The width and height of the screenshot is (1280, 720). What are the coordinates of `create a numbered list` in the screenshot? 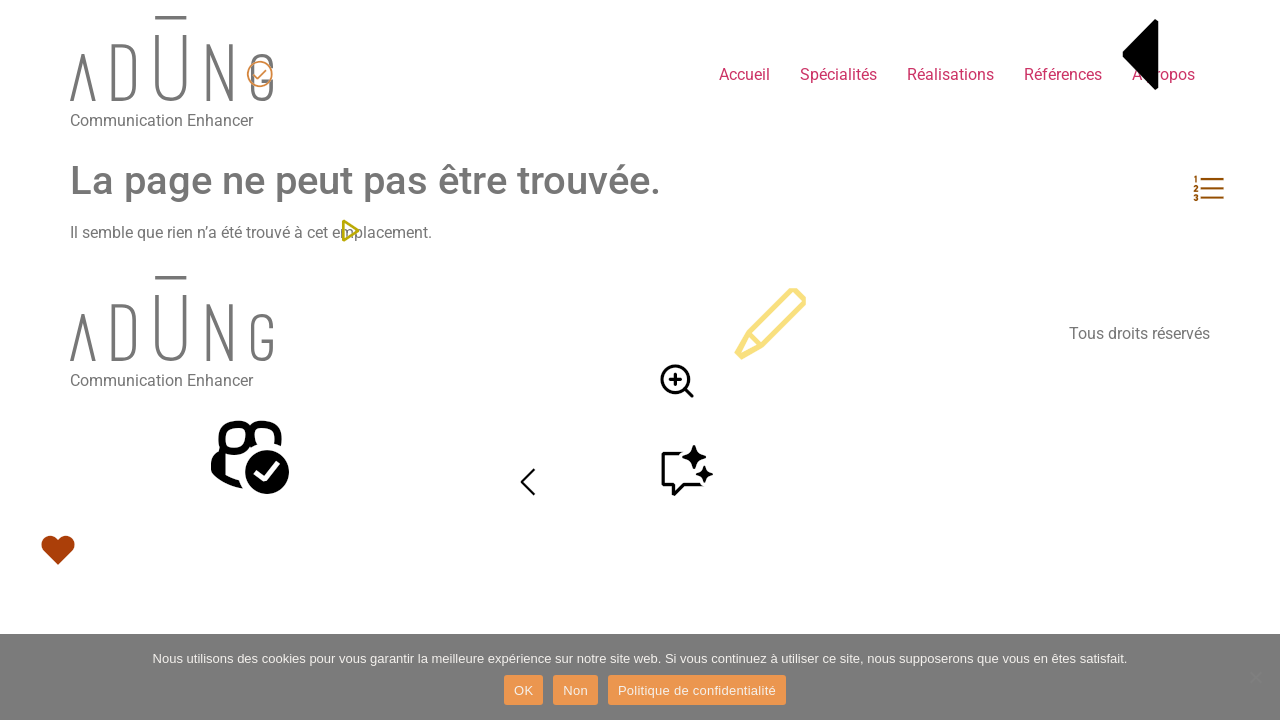 It's located at (1207, 189).